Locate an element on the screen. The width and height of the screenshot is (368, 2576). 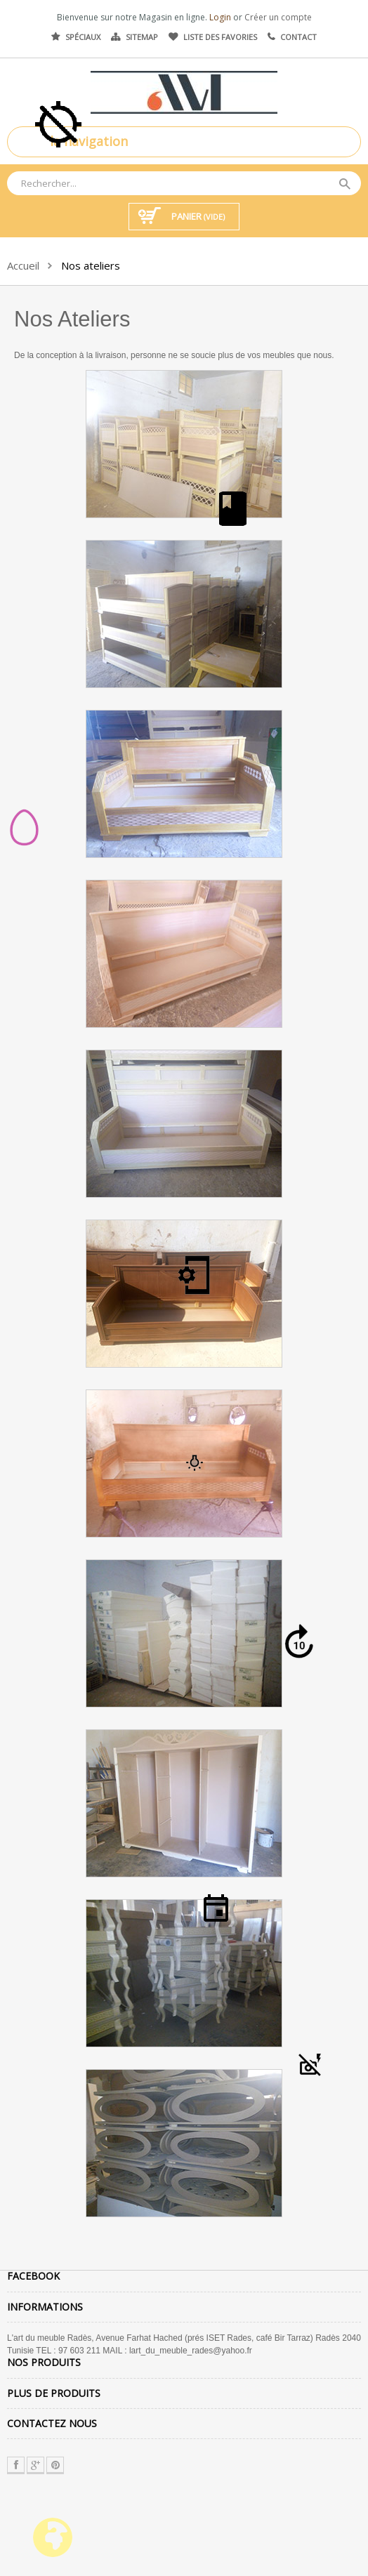
indicates GPS is turned off is located at coordinates (58, 124).